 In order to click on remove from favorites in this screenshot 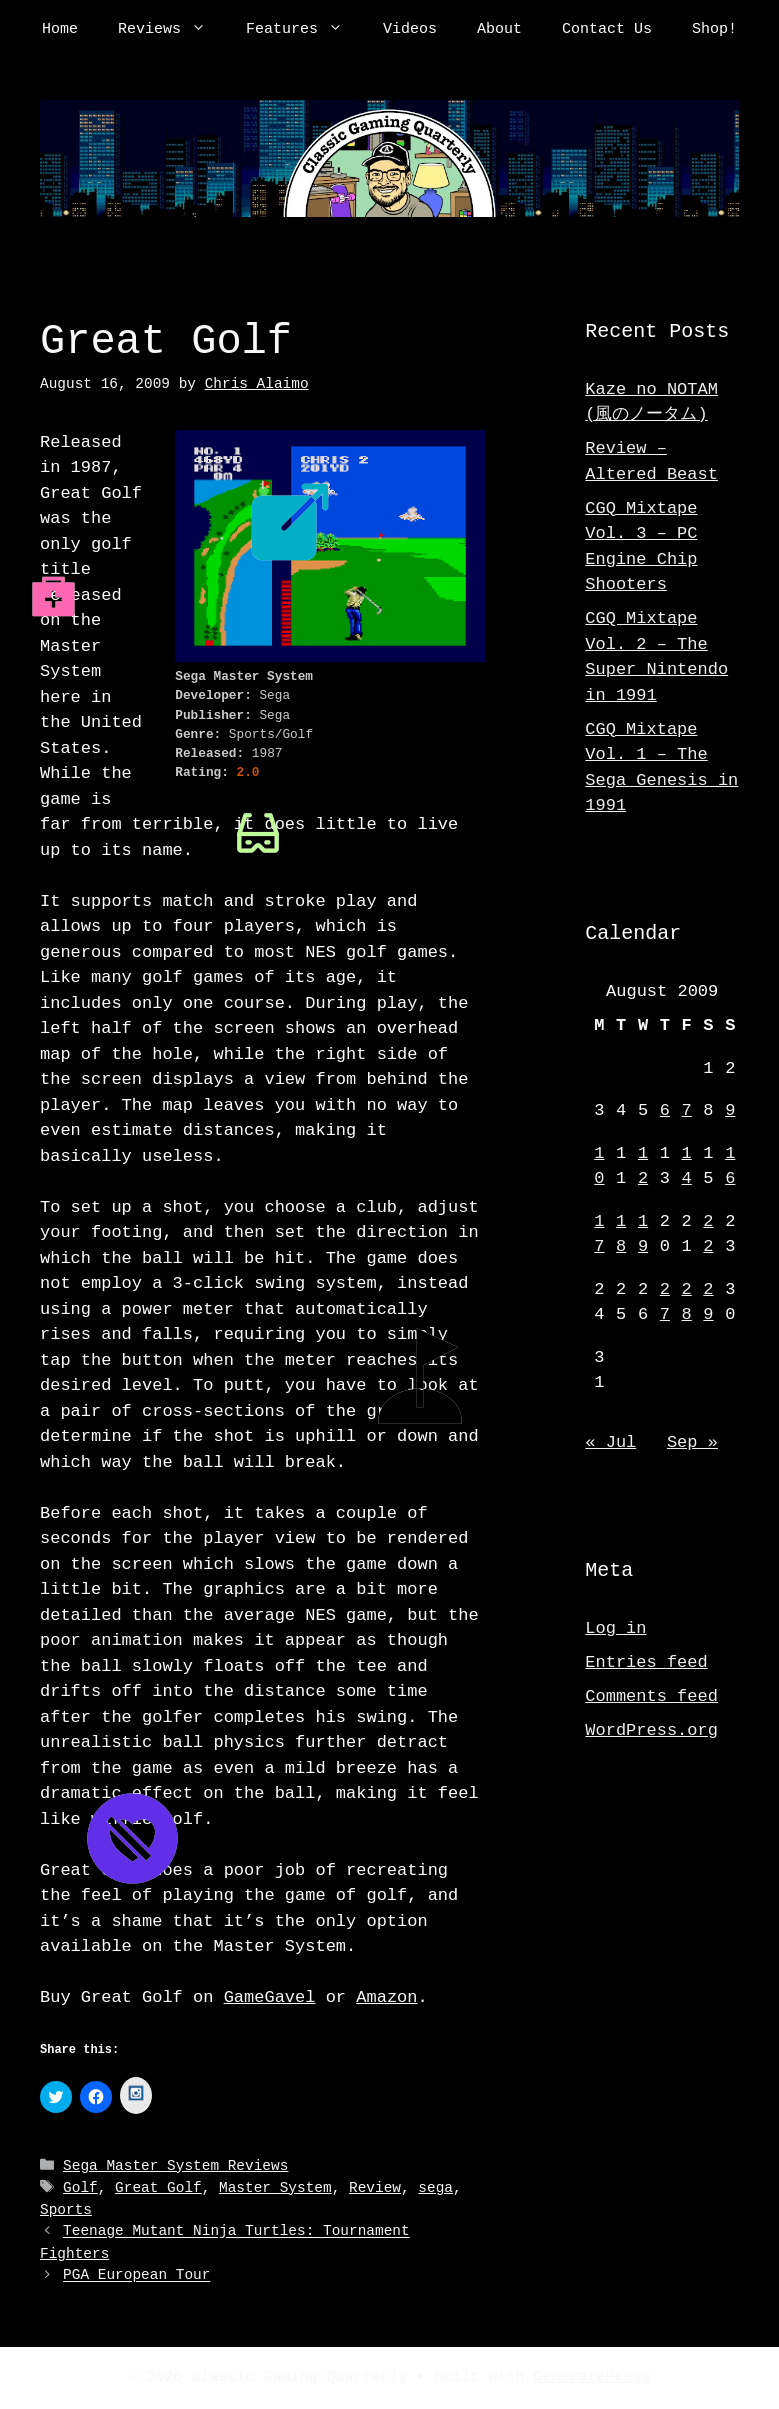, I will do `click(132, 1838)`.